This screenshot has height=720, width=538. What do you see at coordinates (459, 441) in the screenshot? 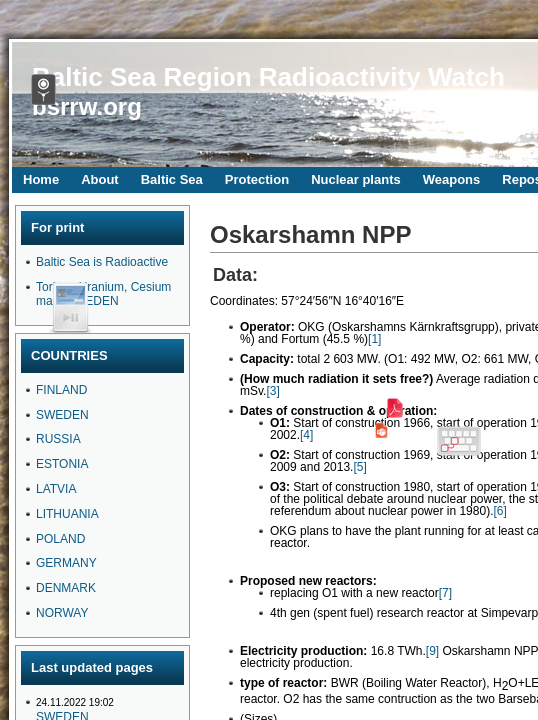
I see `access keyboard shortcut settings` at bounding box center [459, 441].